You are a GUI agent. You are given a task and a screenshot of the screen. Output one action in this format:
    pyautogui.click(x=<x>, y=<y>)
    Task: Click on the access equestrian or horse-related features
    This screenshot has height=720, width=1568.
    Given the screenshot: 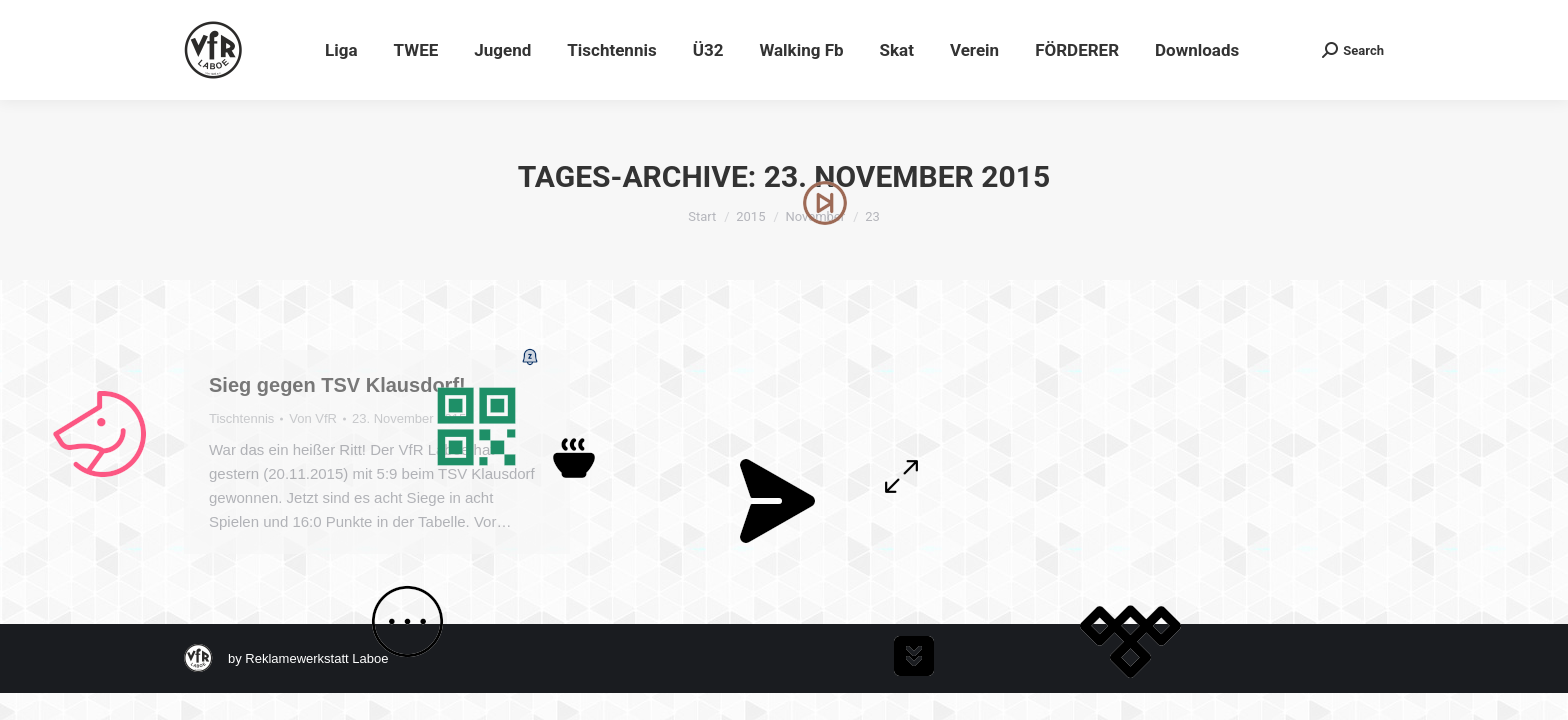 What is the action you would take?
    pyautogui.click(x=103, y=434)
    